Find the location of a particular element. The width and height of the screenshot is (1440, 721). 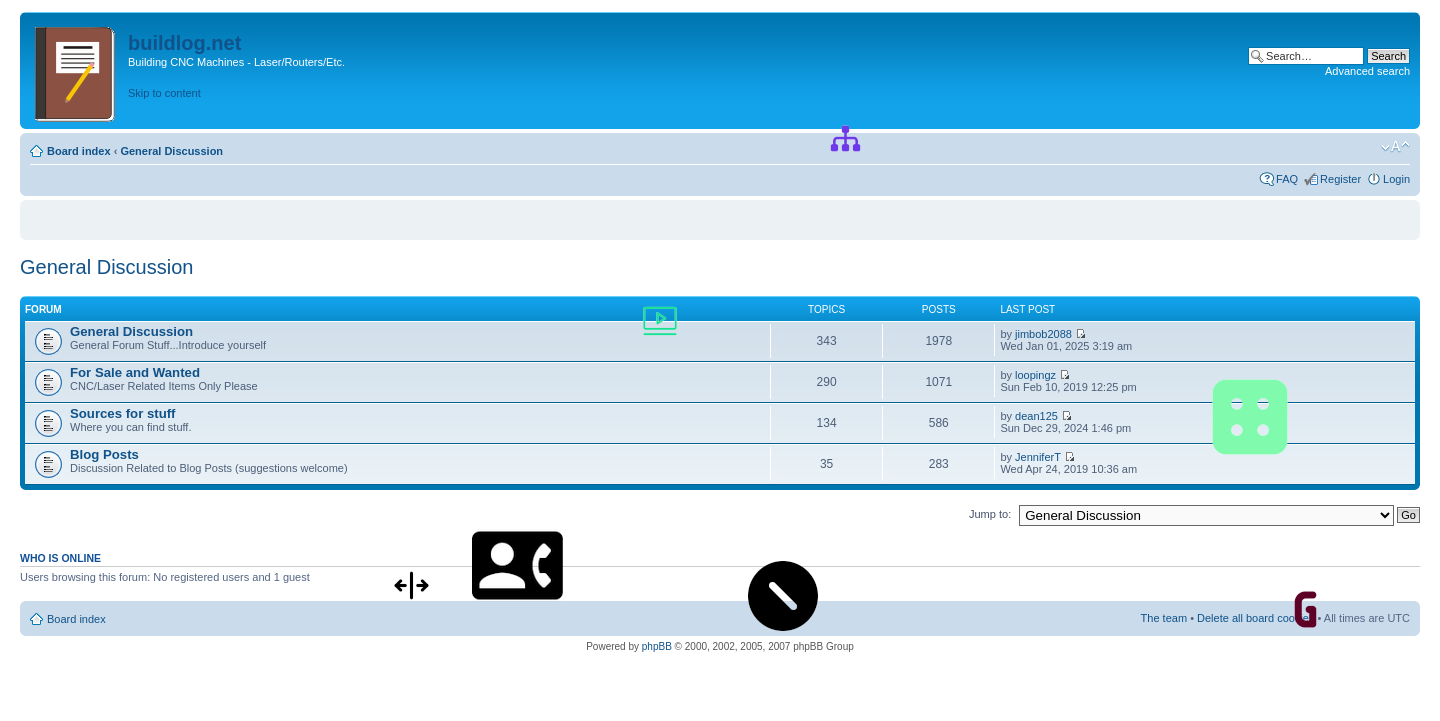

indicates items starting with the letter G is located at coordinates (1305, 609).